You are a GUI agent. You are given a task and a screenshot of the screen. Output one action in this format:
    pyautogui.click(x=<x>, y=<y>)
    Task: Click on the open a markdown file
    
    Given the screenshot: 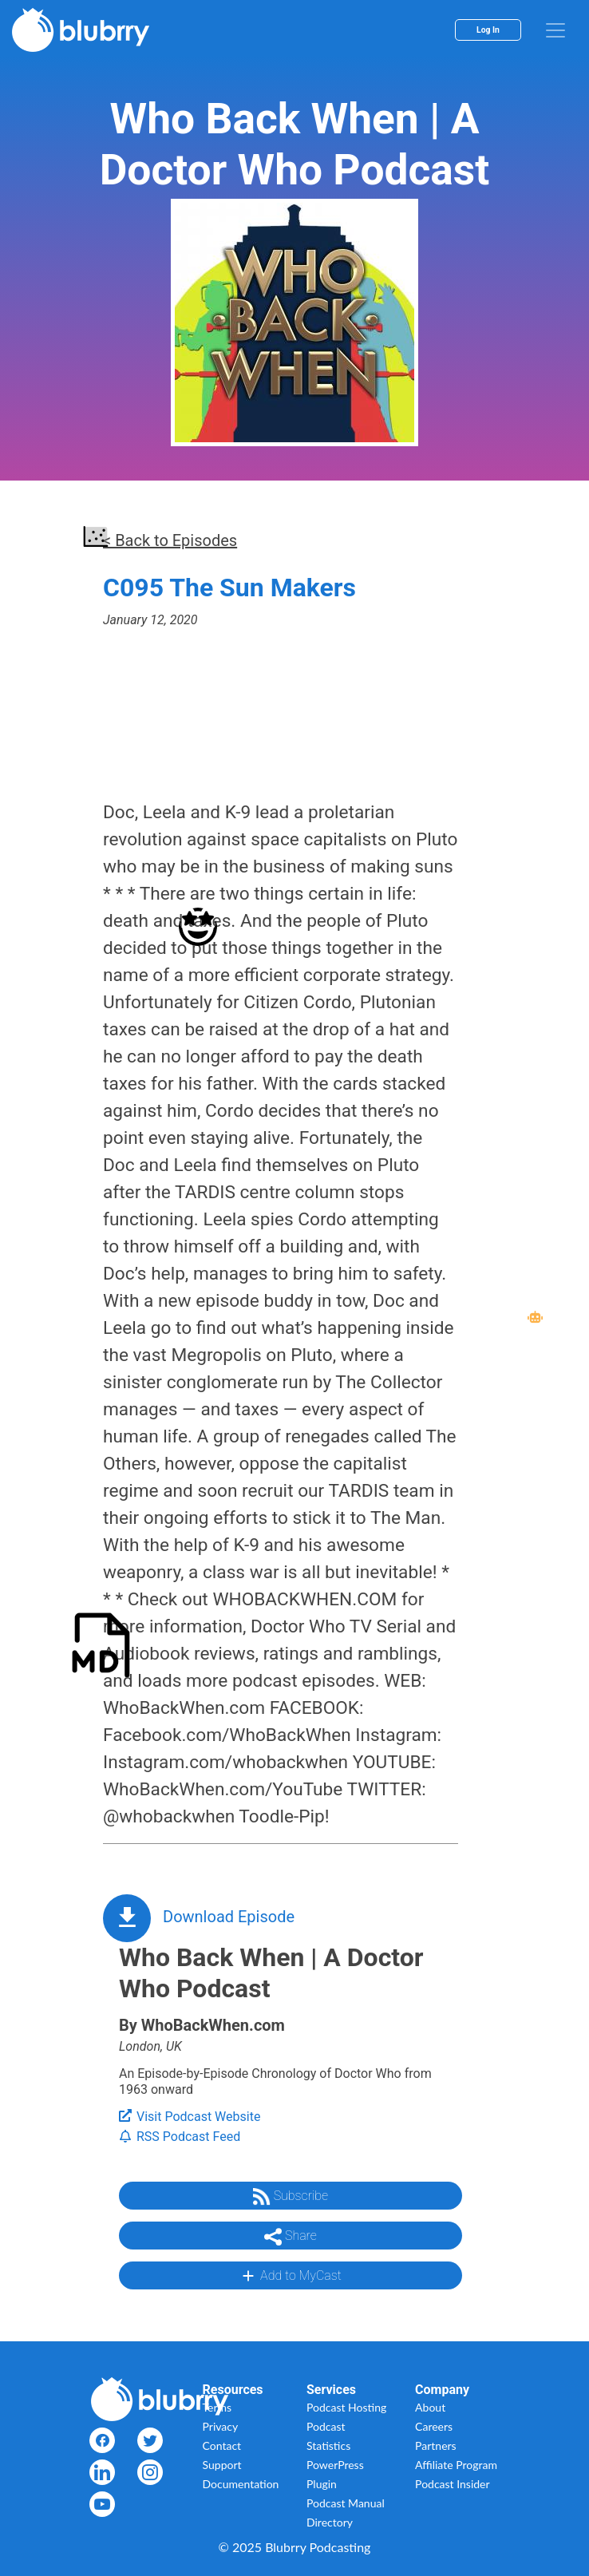 What is the action you would take?
    pyautogui.click(x=102, y=1645)
    